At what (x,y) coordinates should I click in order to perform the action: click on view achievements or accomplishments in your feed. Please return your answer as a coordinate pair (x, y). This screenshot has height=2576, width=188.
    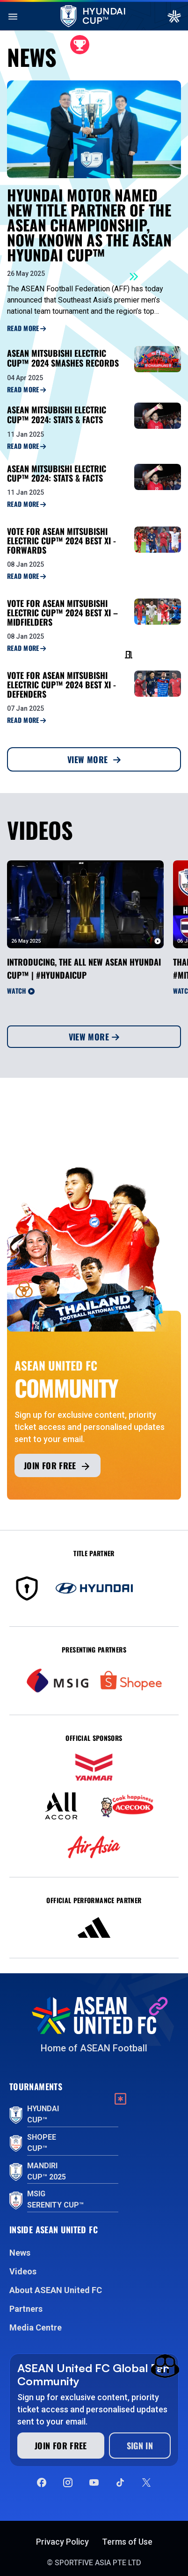
    Looking at the image, I should click on (80, 44).